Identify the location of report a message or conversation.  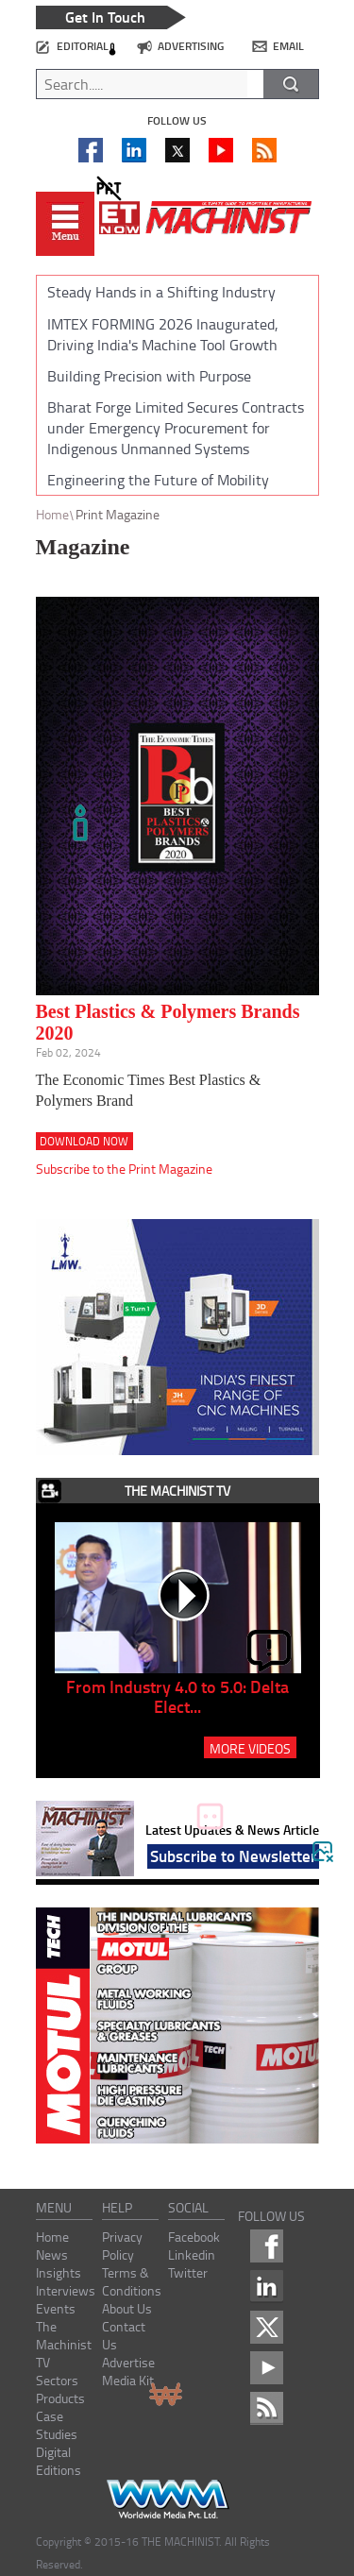
(269, 1650).